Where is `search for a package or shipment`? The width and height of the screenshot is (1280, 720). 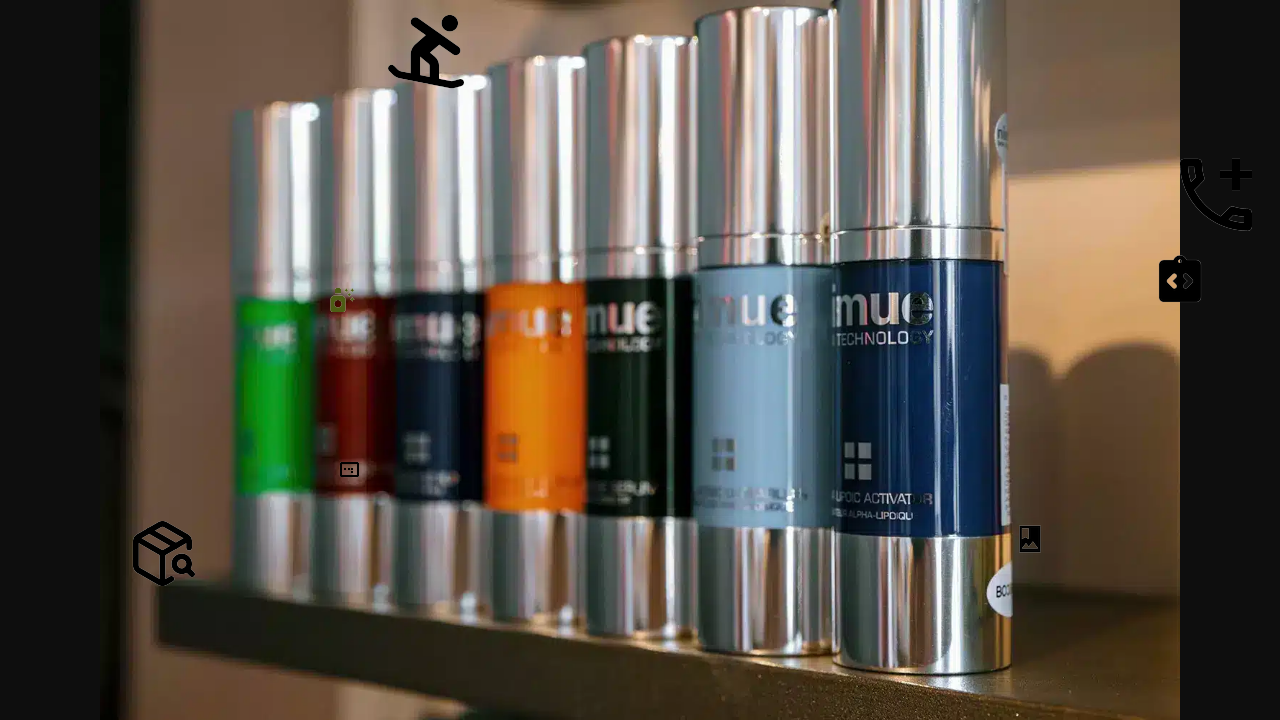
search for a package or shipment is located at coordinates (162, 553).